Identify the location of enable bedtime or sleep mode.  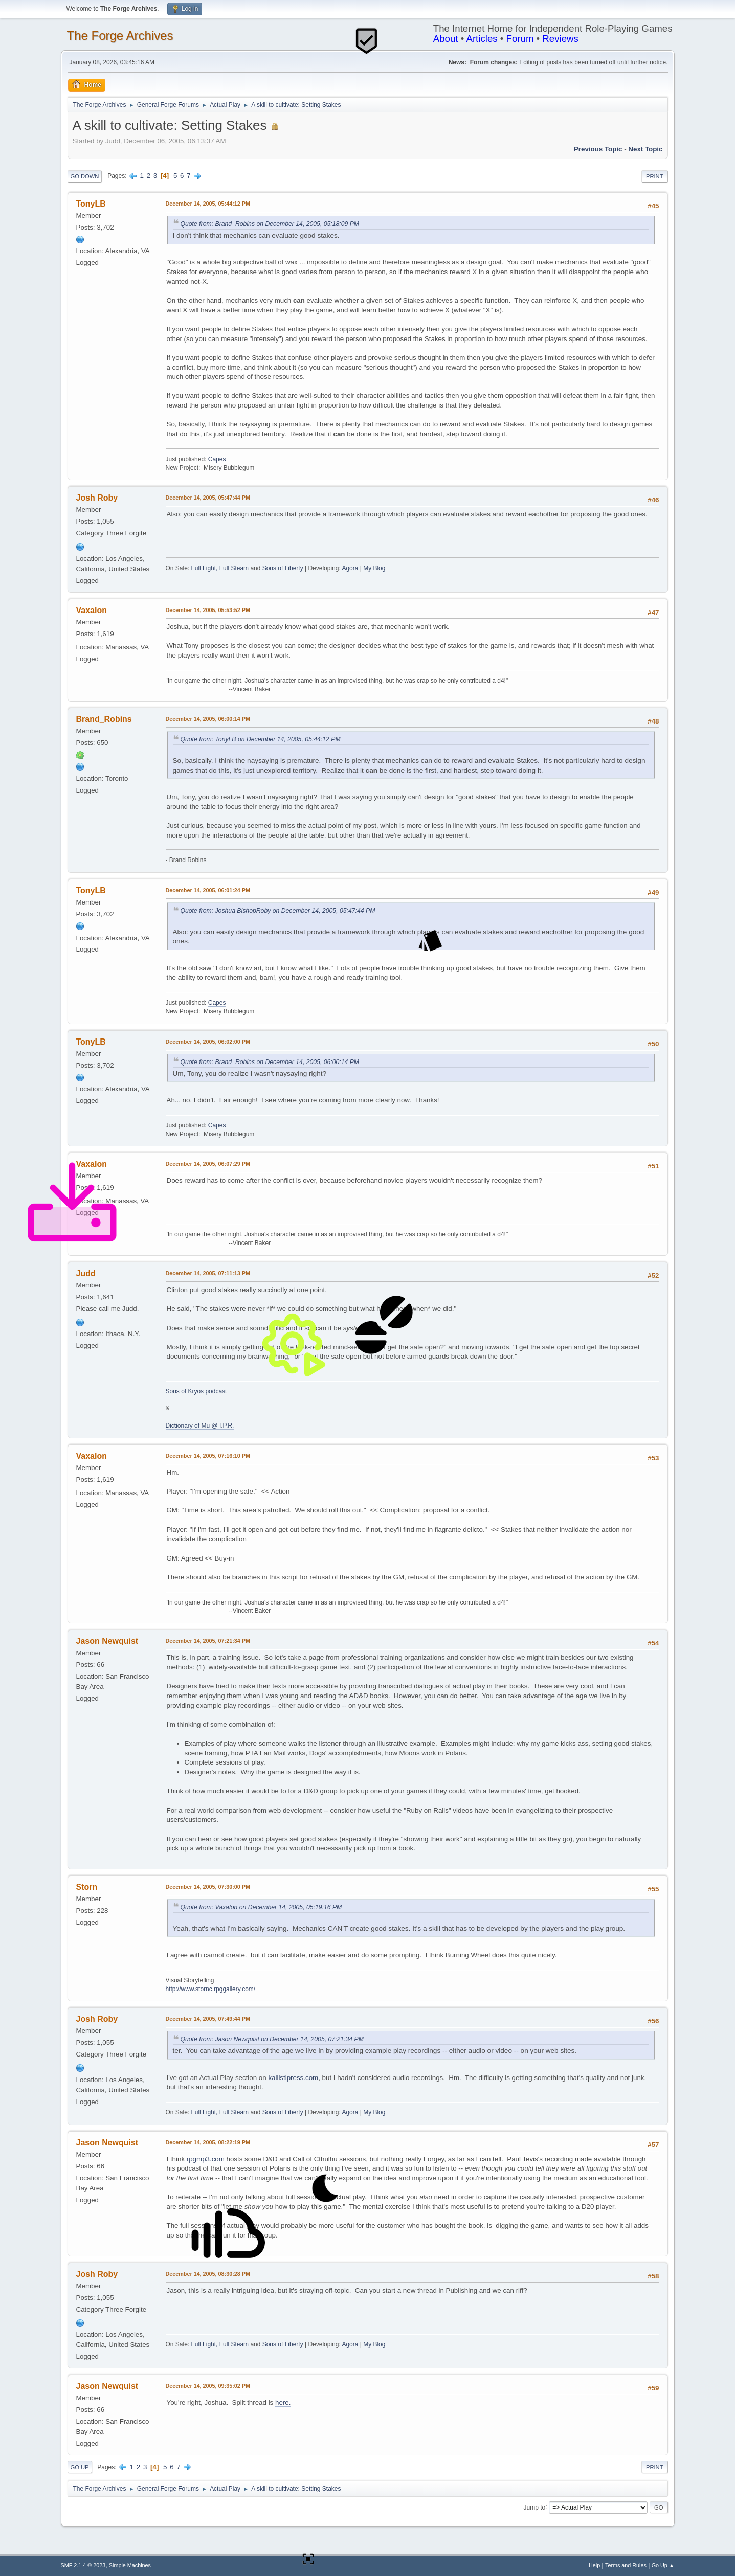
(326, 2188).